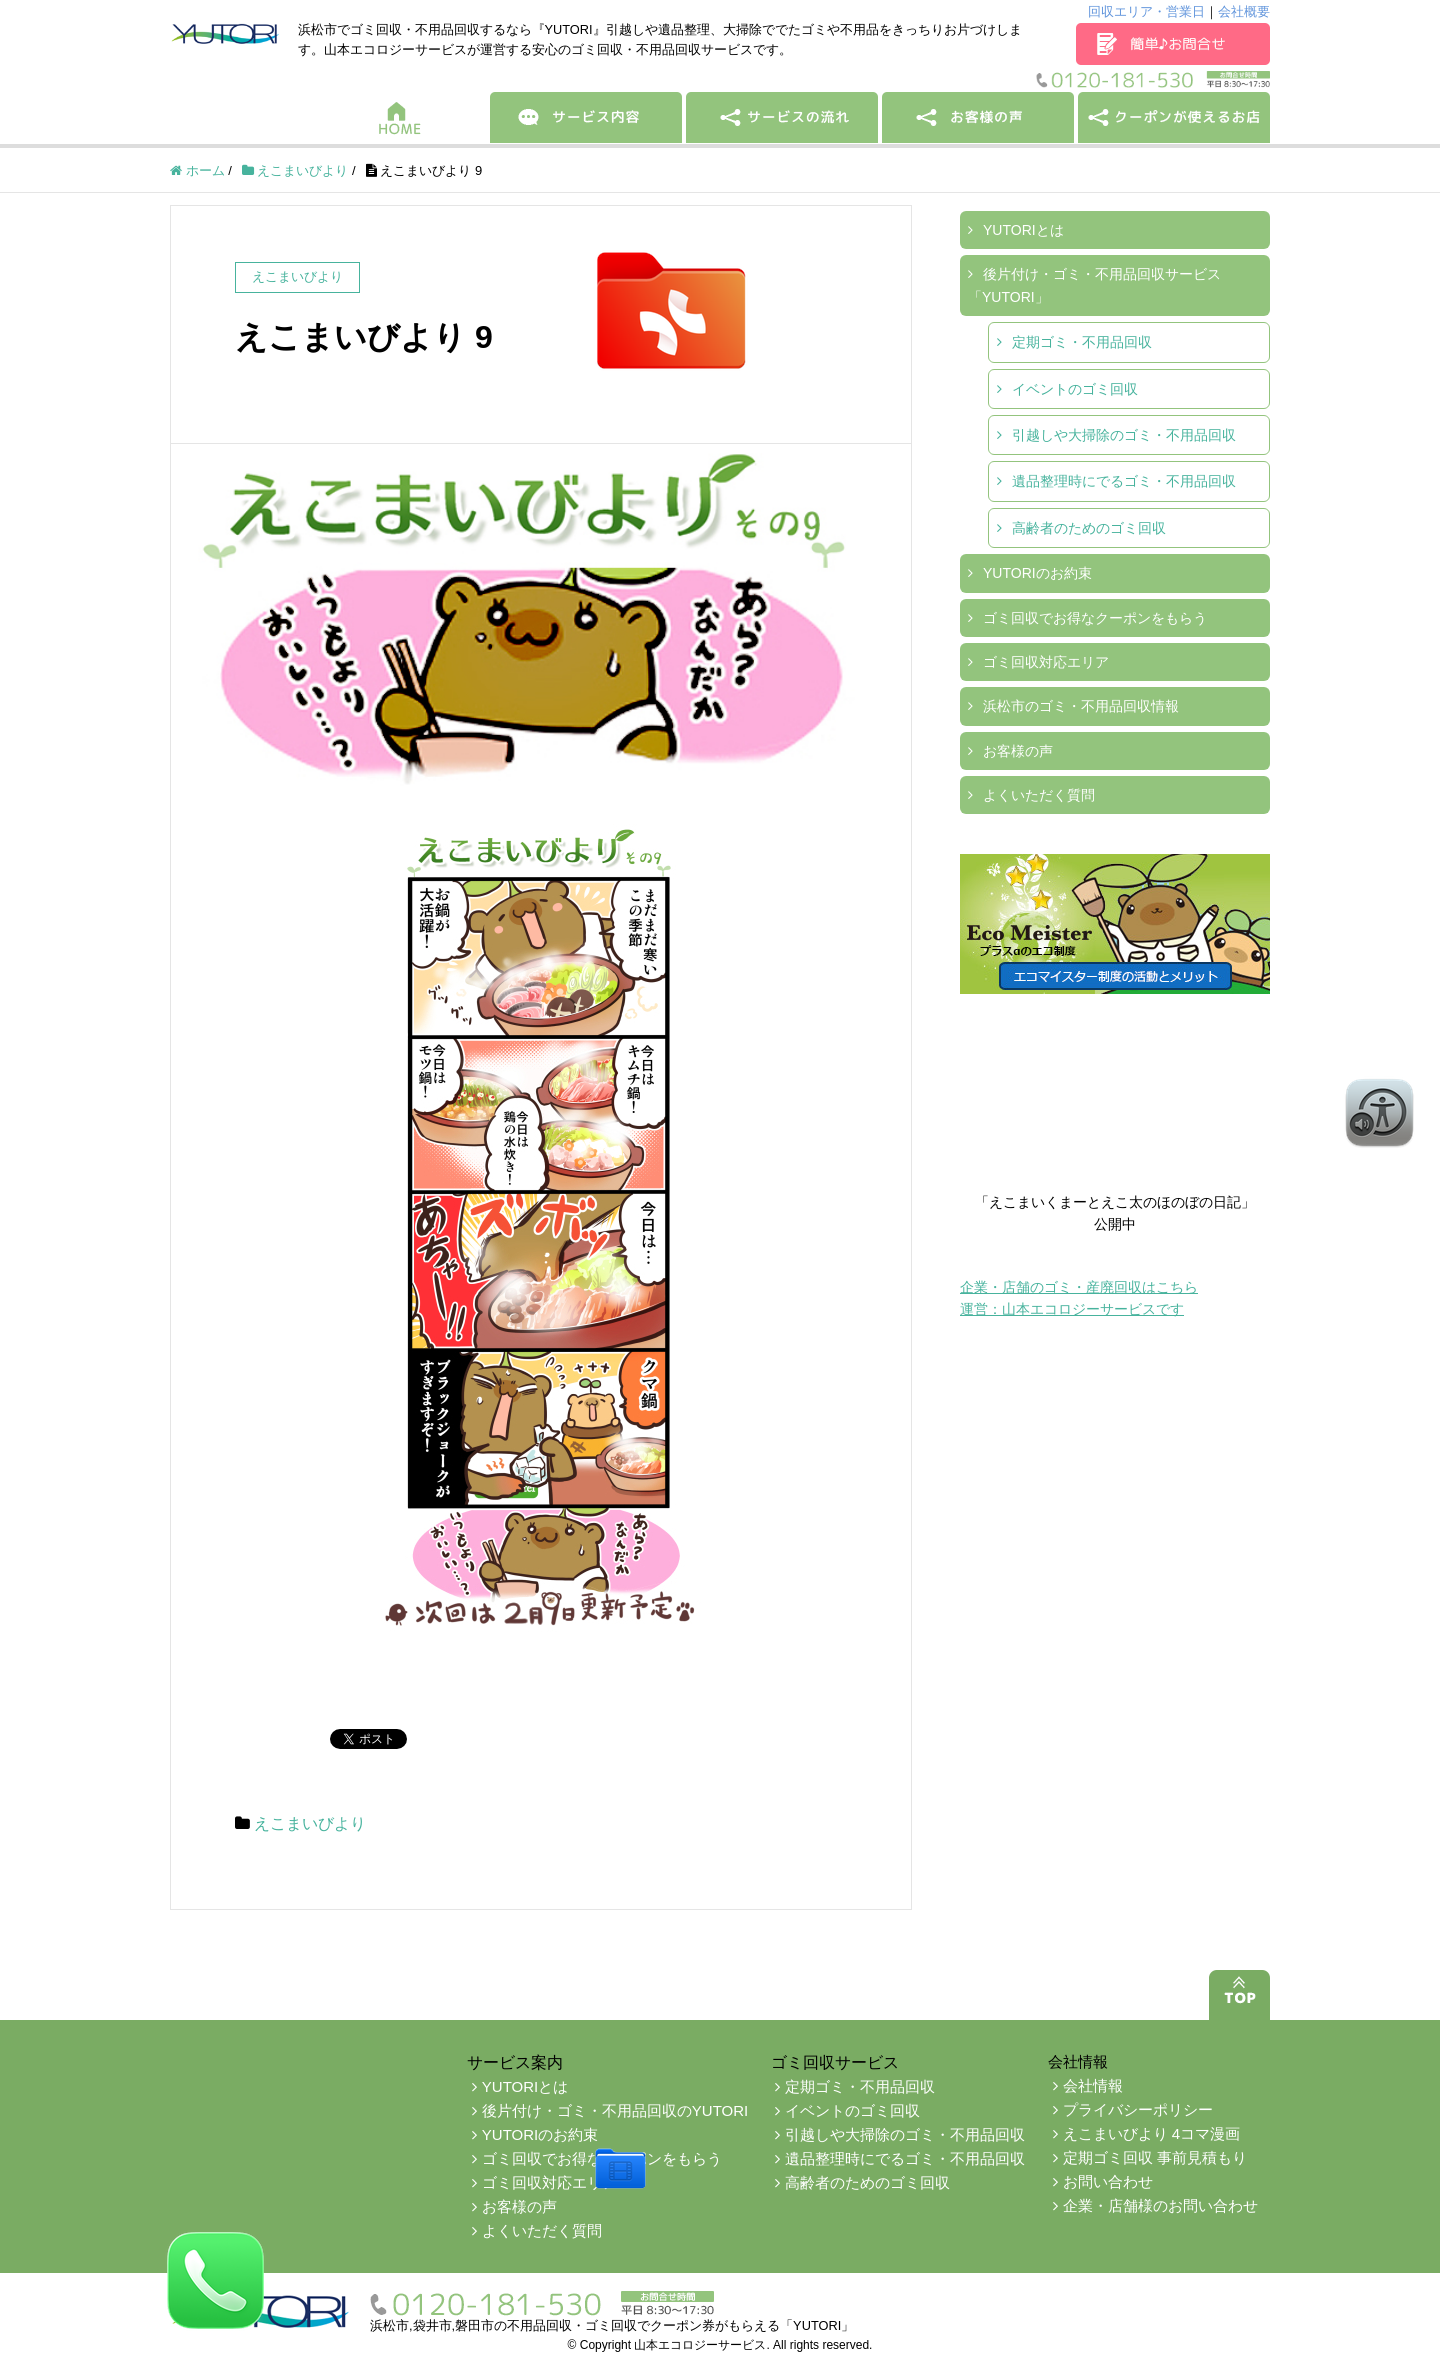 The height and width of the screenshot is (2371, 1440). Describe the element at coordinates (620, 2168) in the screenshot. I see `open your videos folder` at that location.